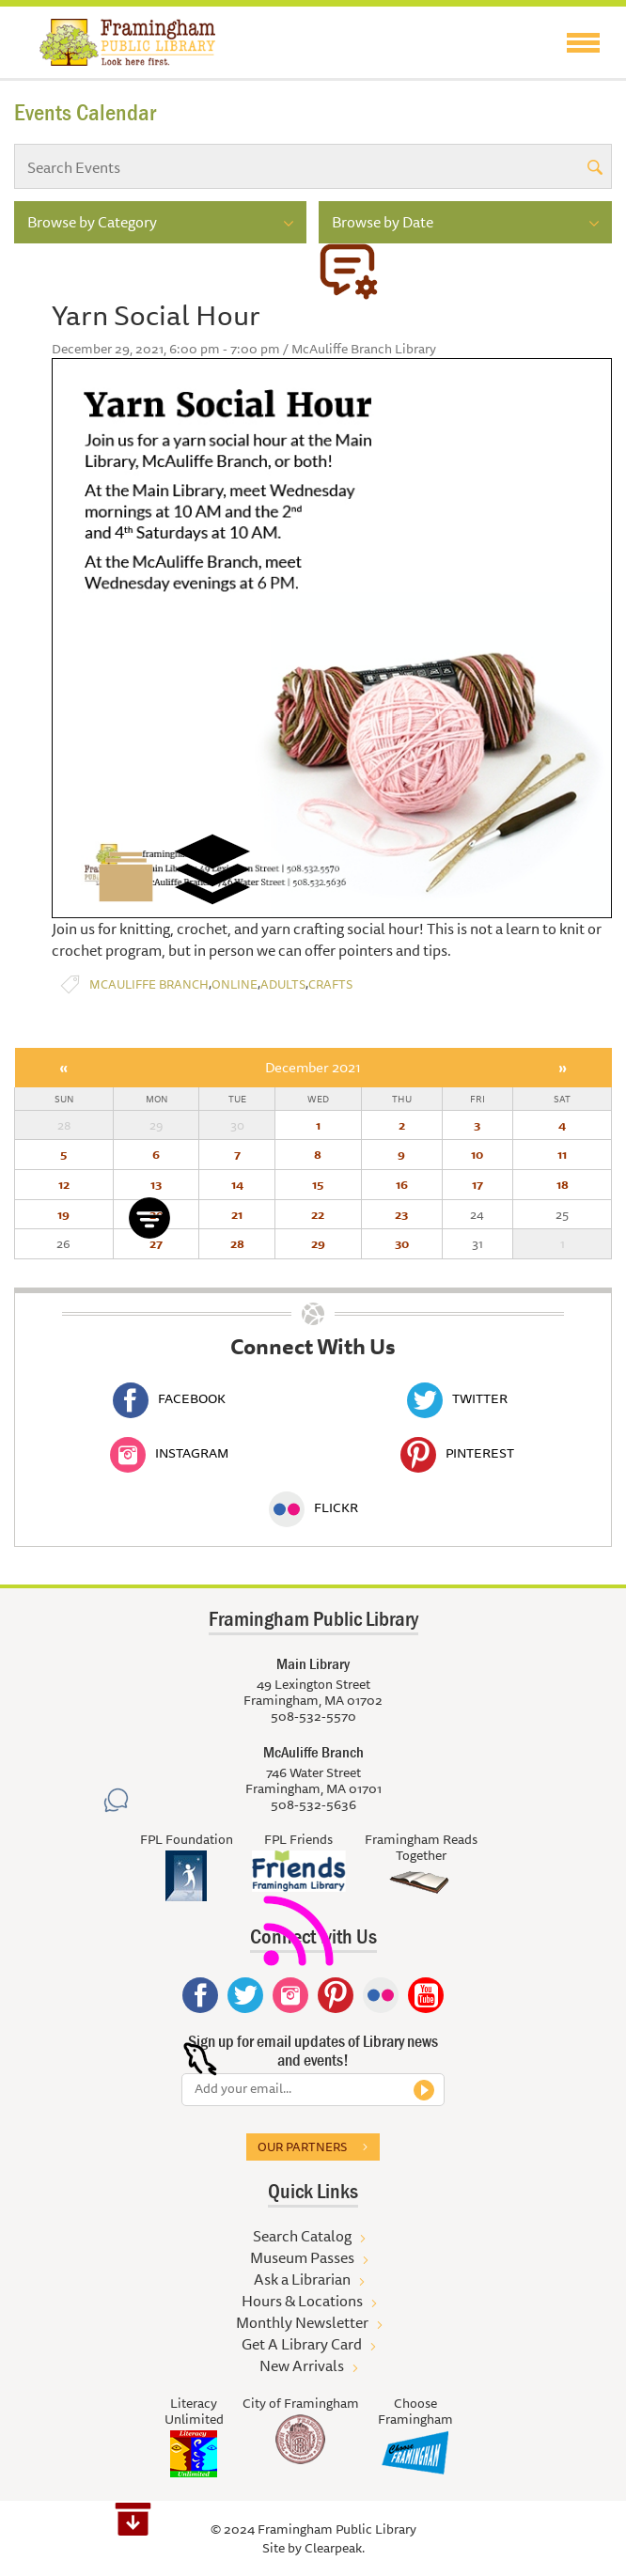  Describe the element at coordinates (298, 1930) in the screenshot. I see `subscribe to RSS feed` at that location.